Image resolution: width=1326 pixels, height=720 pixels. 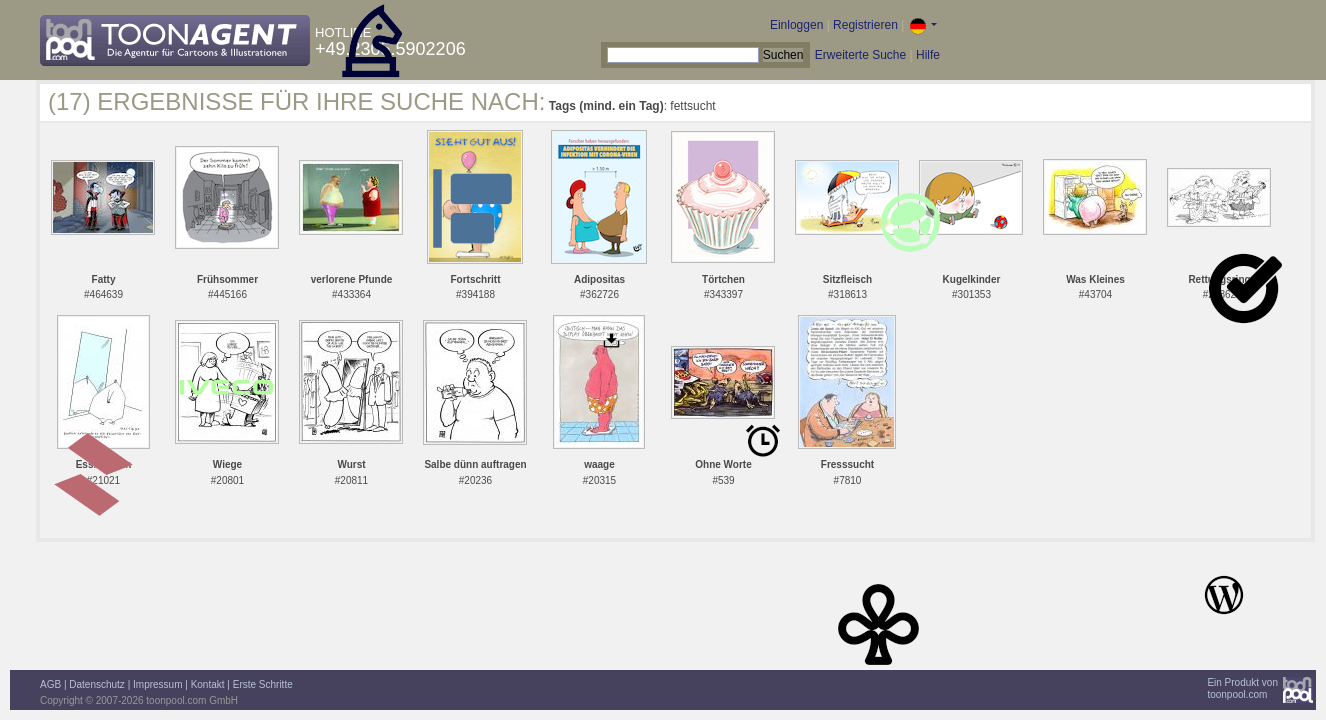 What do you see at coordinates (93, 474) in the screenshot?
I see `nanostores library logo` at bounding box center [93, 474].